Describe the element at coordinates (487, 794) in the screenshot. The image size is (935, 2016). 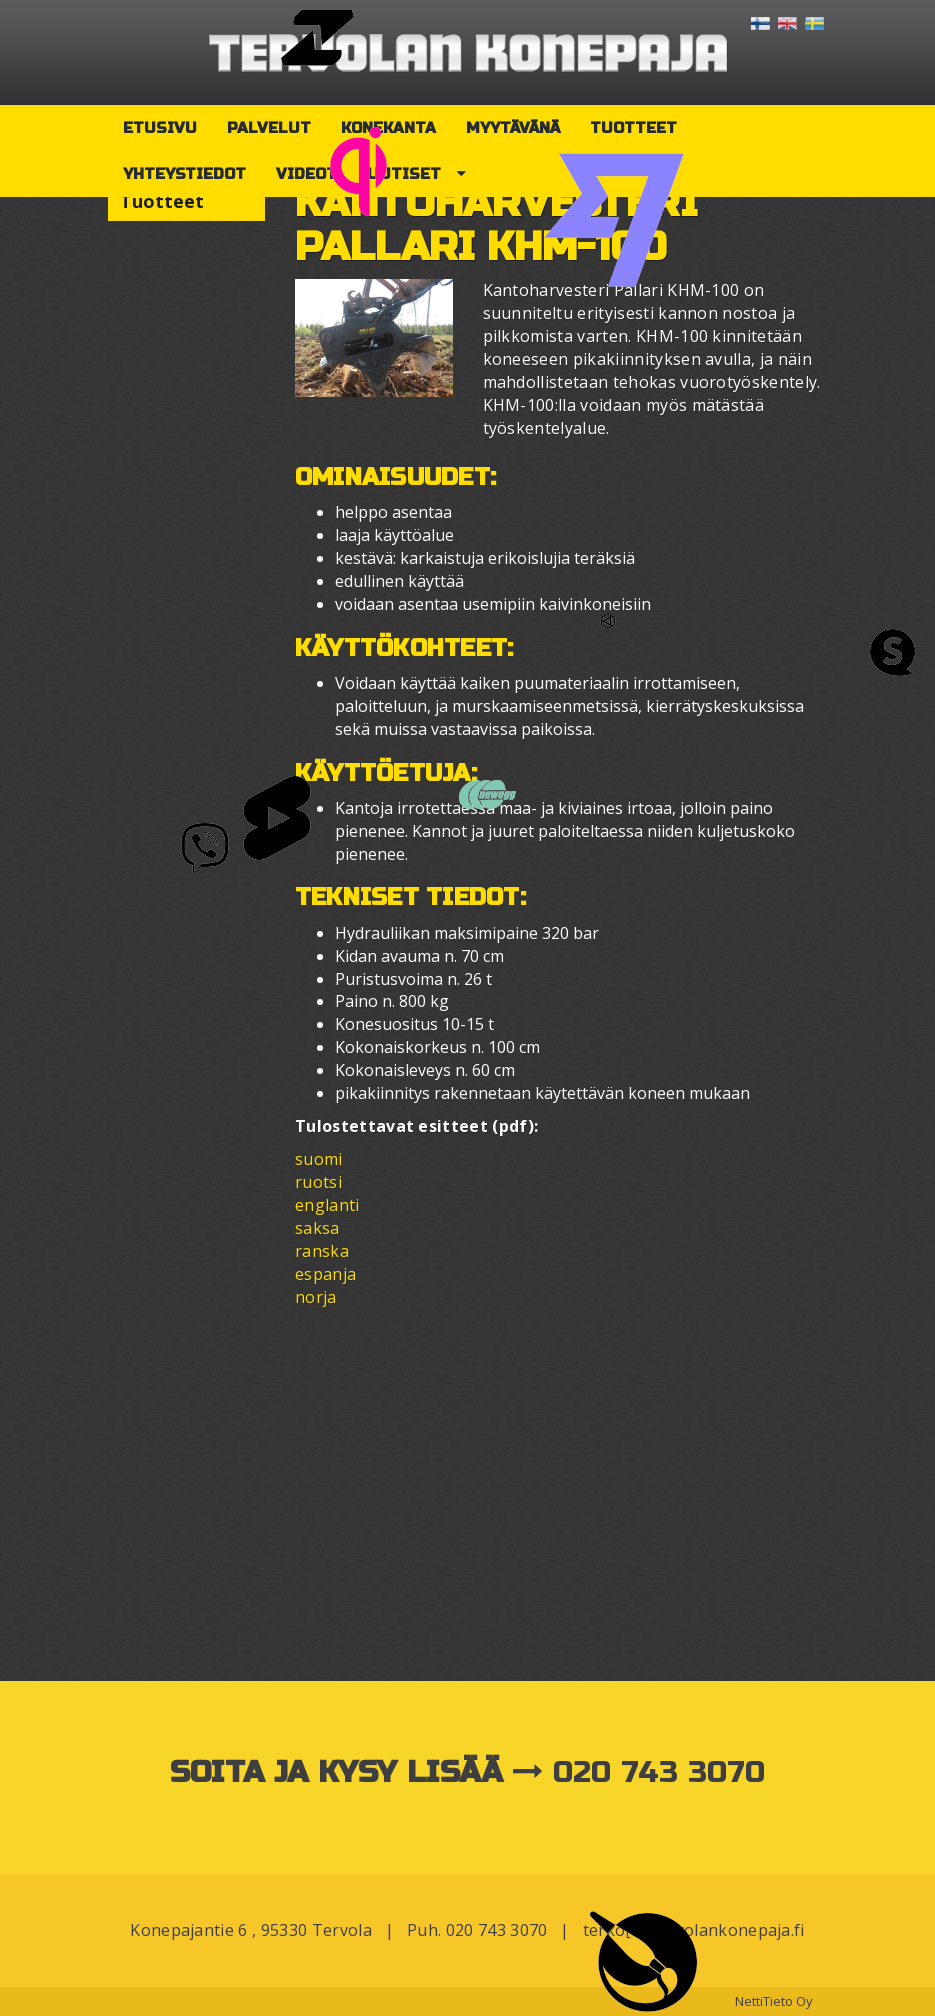
I see `visit the newegg online store` at that location.